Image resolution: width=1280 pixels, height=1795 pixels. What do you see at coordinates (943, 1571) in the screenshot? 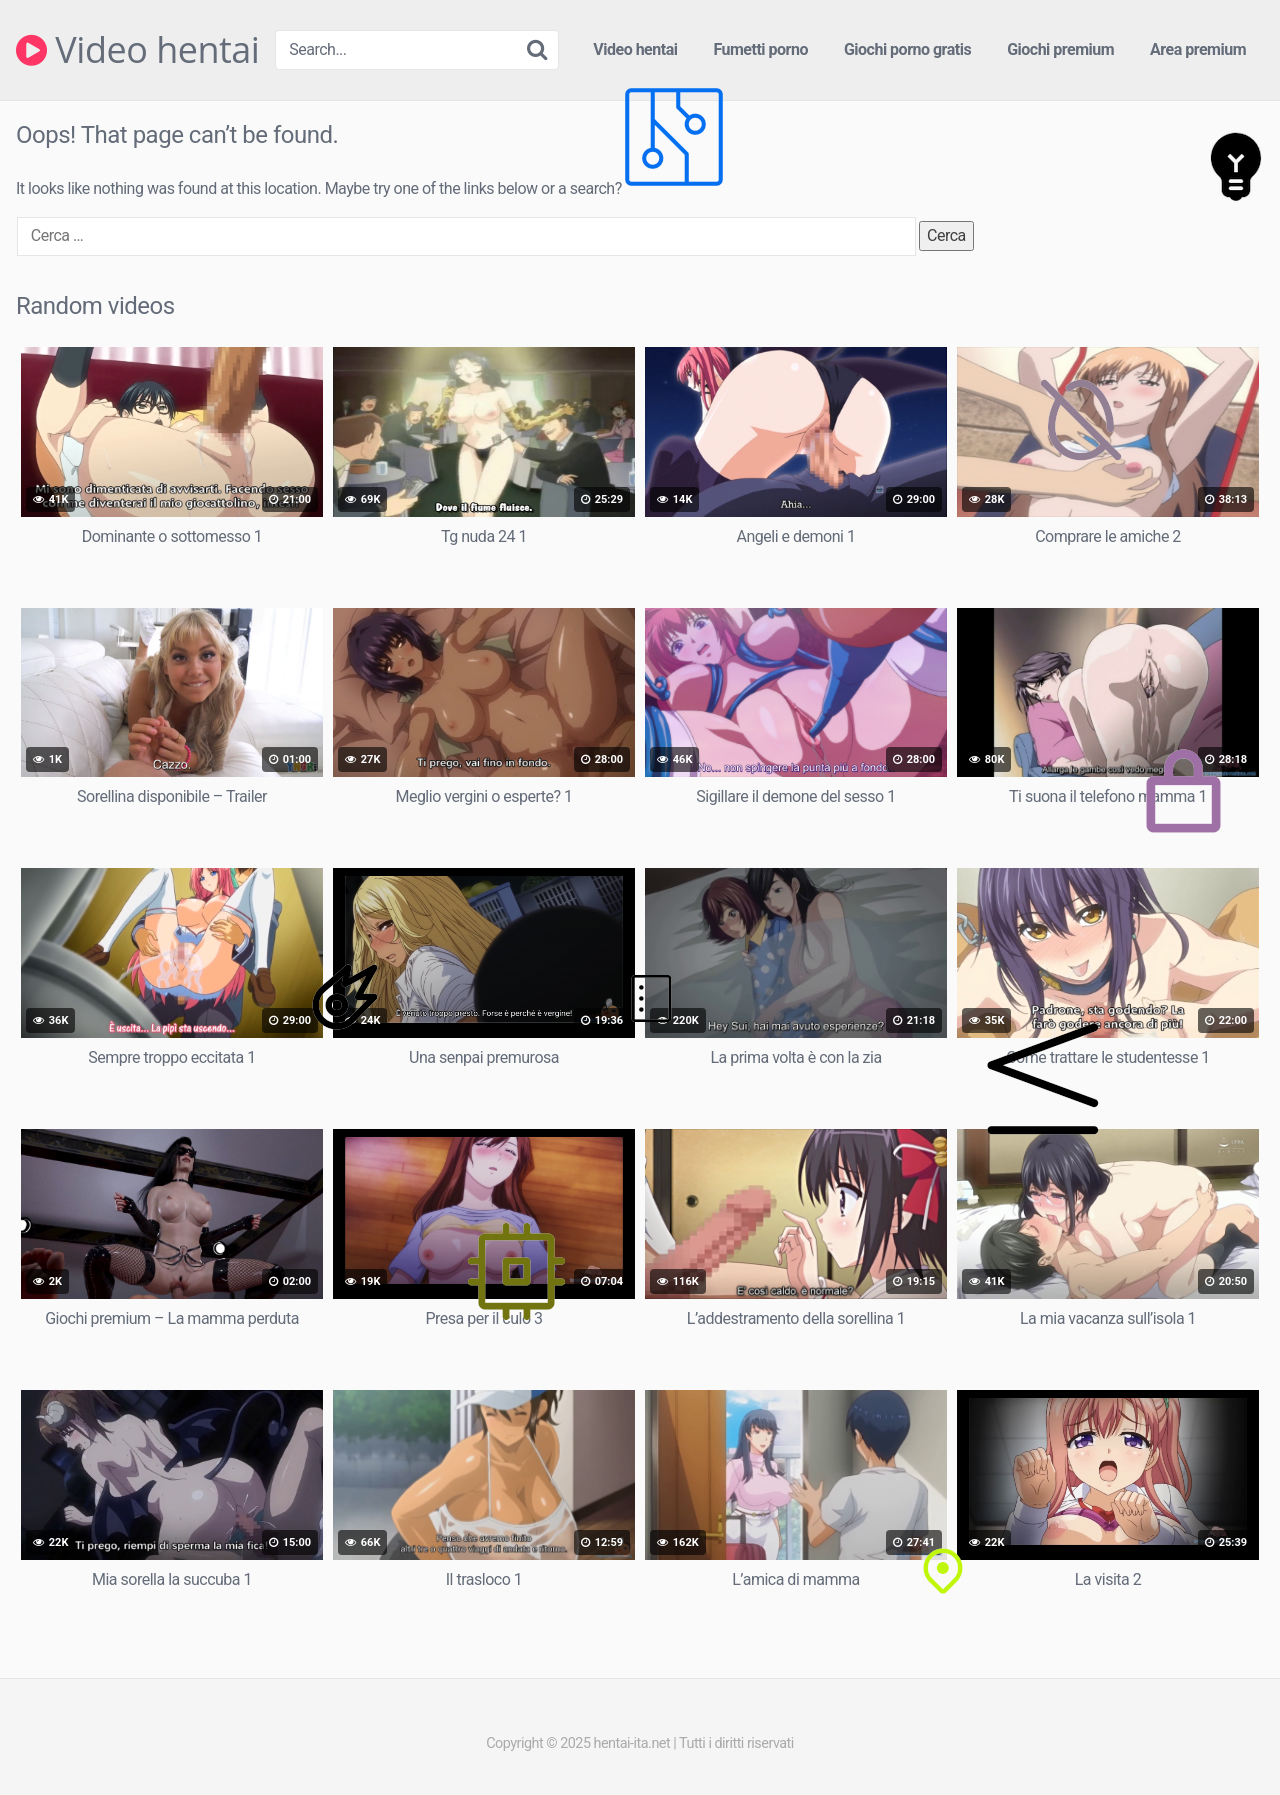
I see `view or set your current location` at bounding box center [943, 1571].